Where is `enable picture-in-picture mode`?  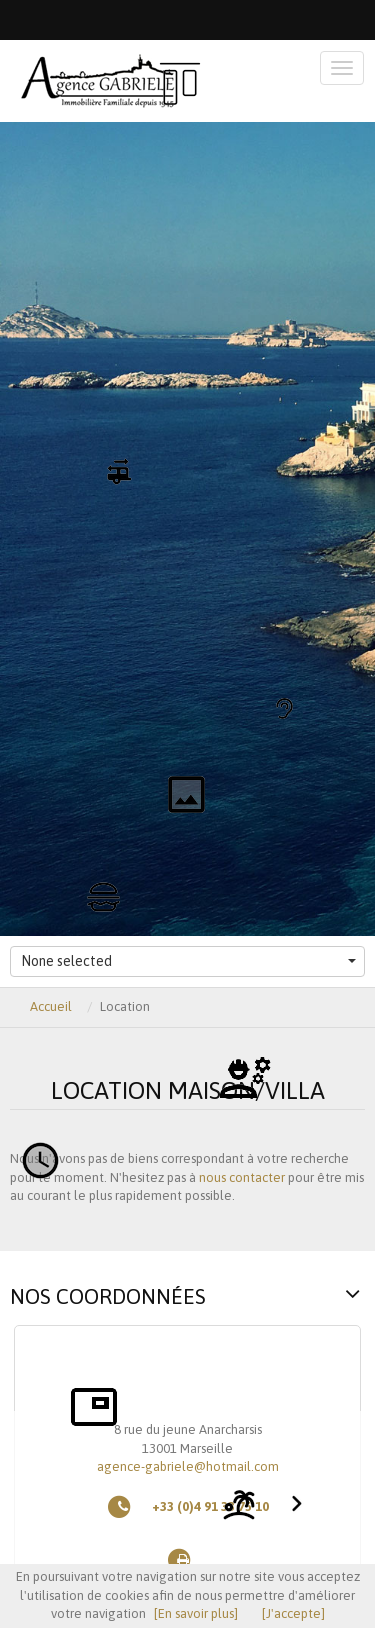
enable picture-in-picture mode is located at coordinates (94, 1407).